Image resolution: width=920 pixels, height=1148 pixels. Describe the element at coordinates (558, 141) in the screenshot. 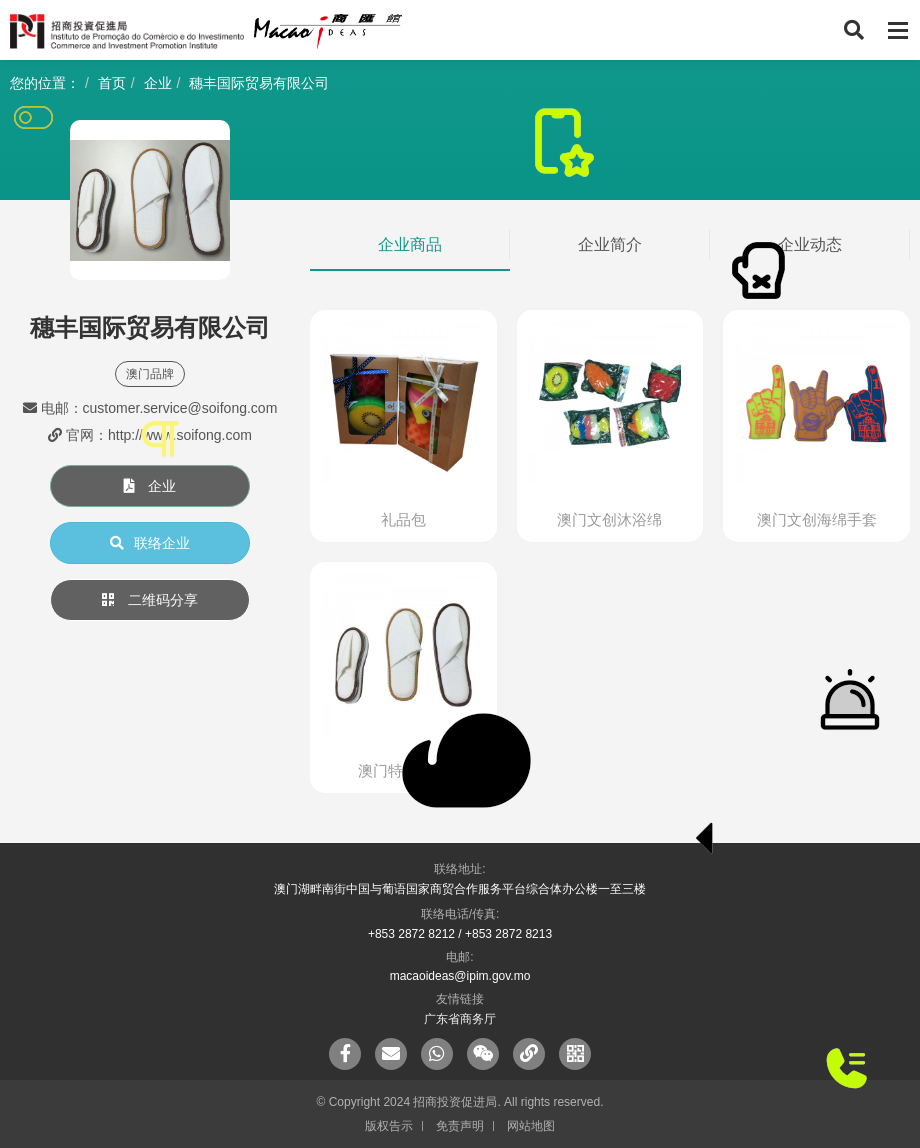

I see `mark device as favorite` at that location.